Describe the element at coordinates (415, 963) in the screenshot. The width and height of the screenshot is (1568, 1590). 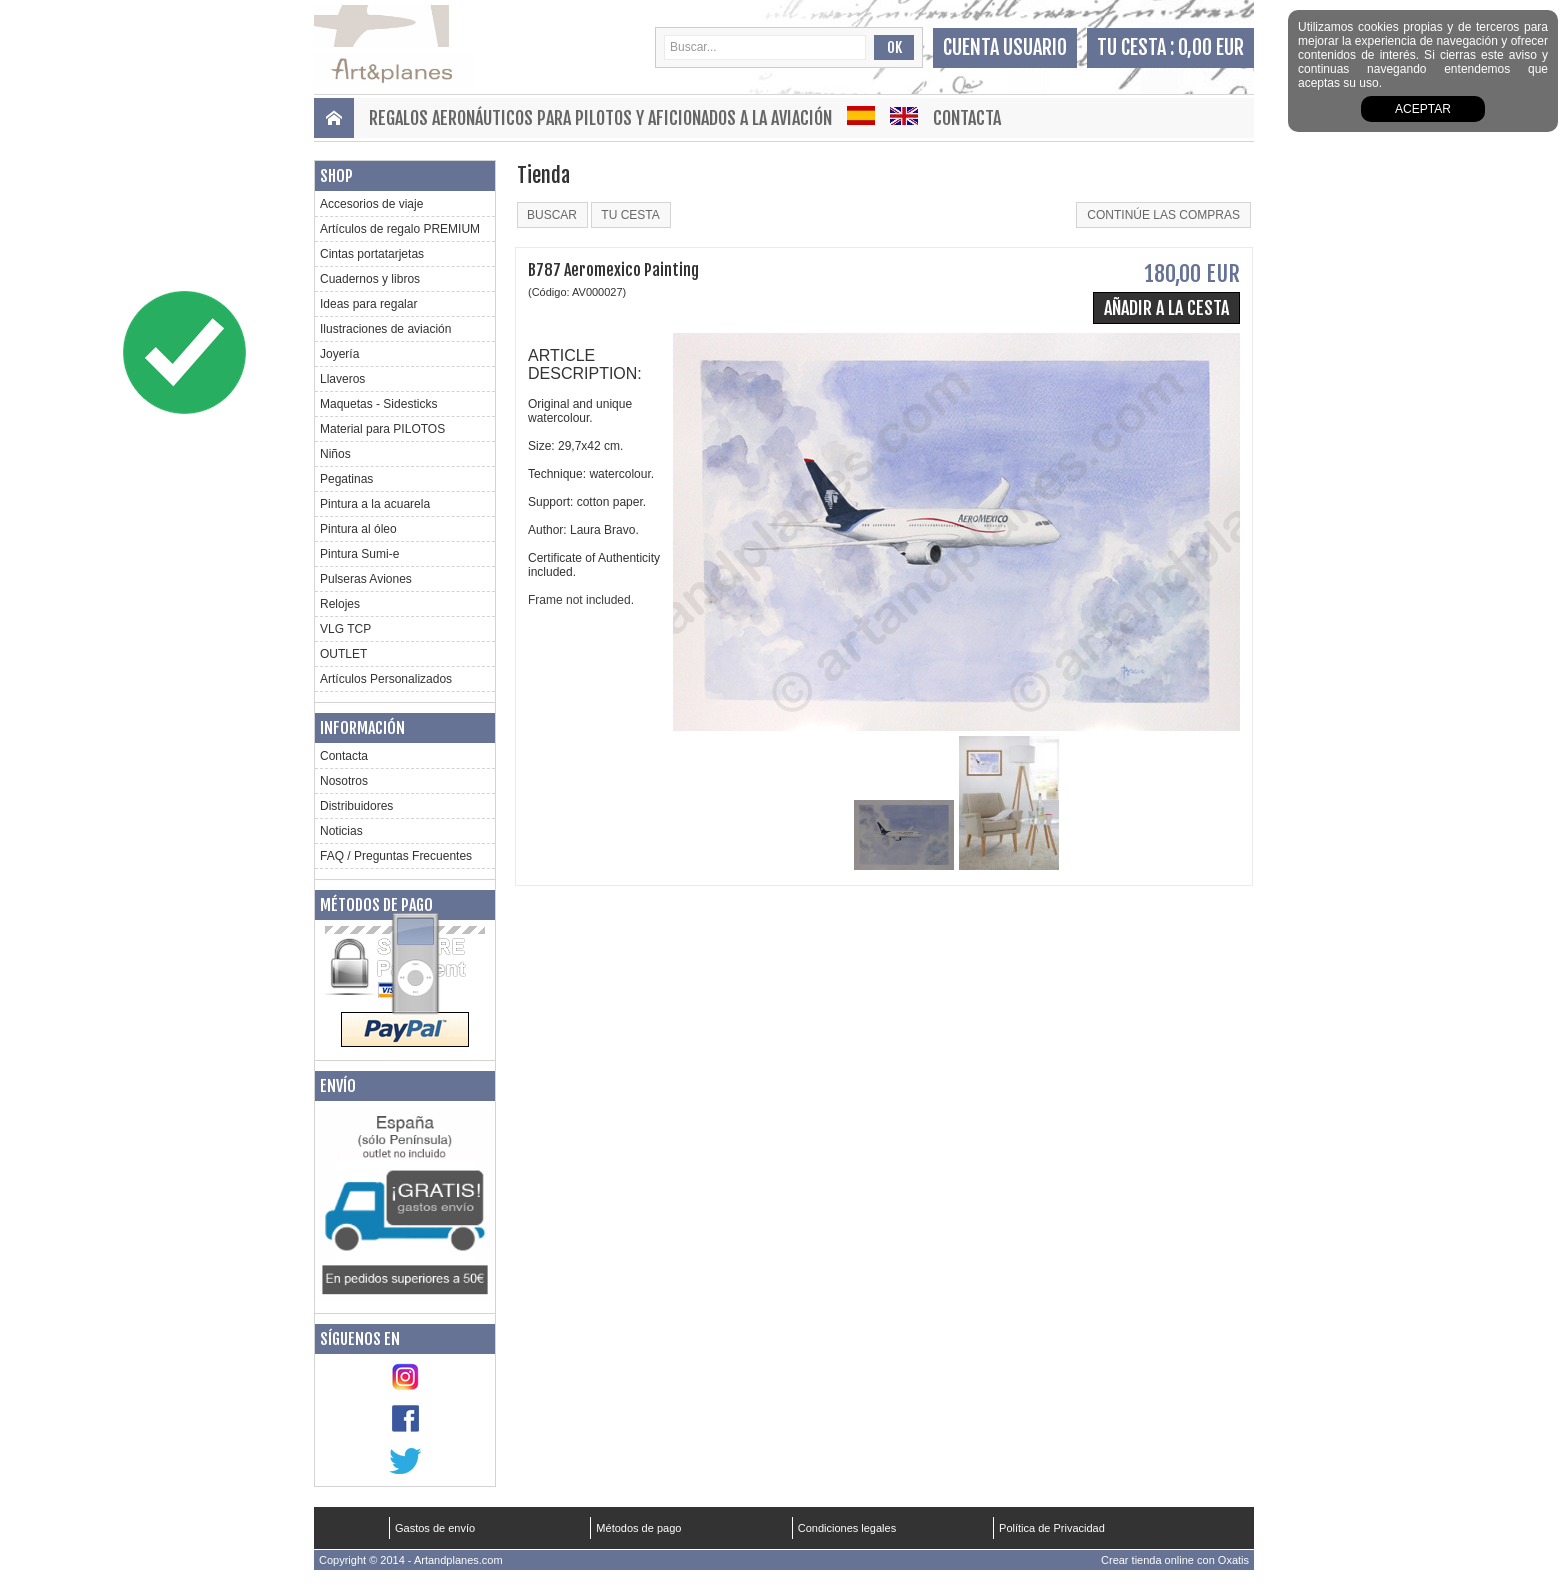
I see `iPod nano device connected` at that location.